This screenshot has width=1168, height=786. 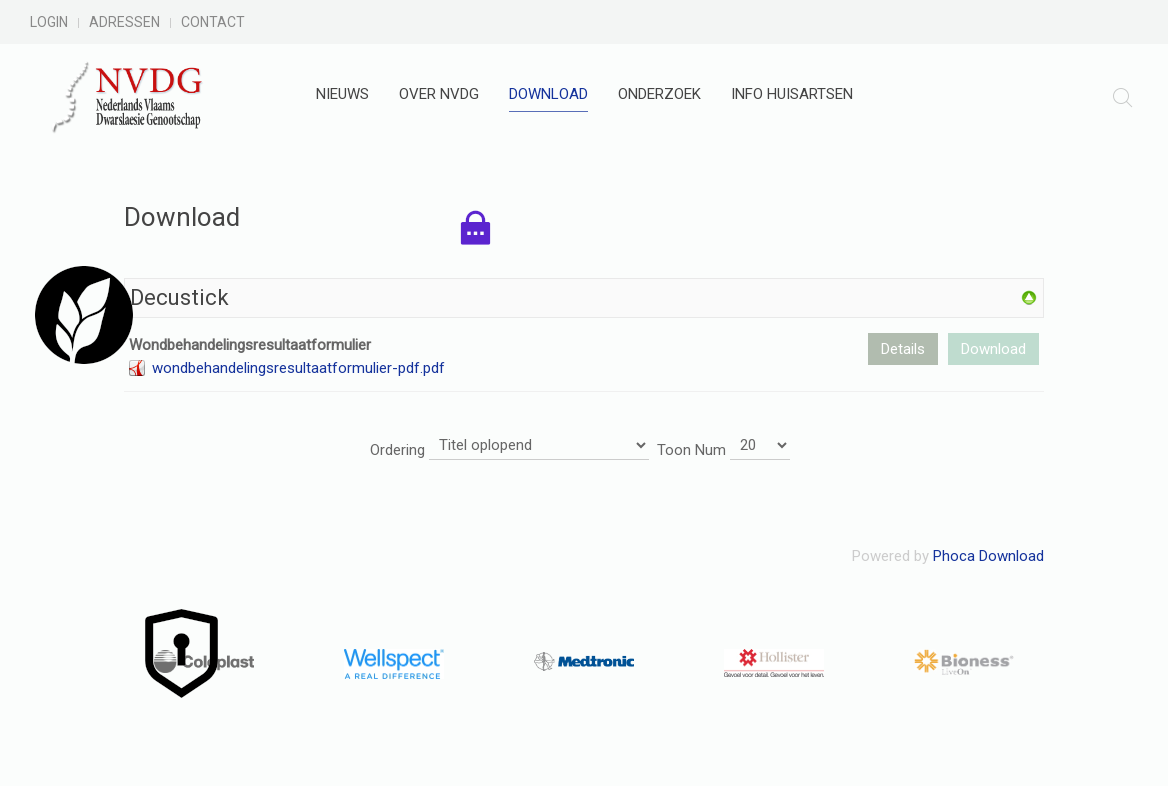 What do you see at coordinates (181, 653) in the screenshot?
I see `access security or privacy settings` at bounding box center [181, 653].